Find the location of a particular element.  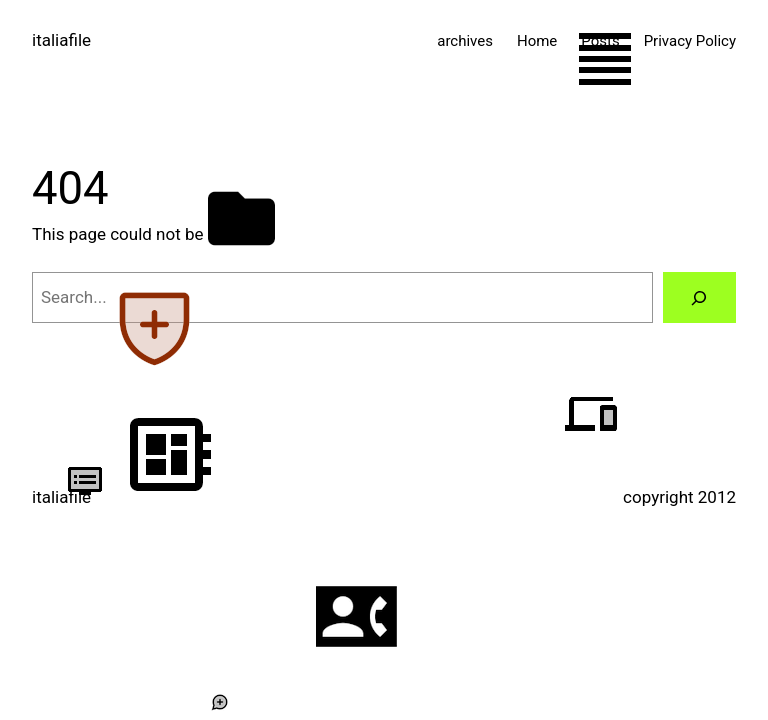

view connected devices is located at coordinates (591, 414).